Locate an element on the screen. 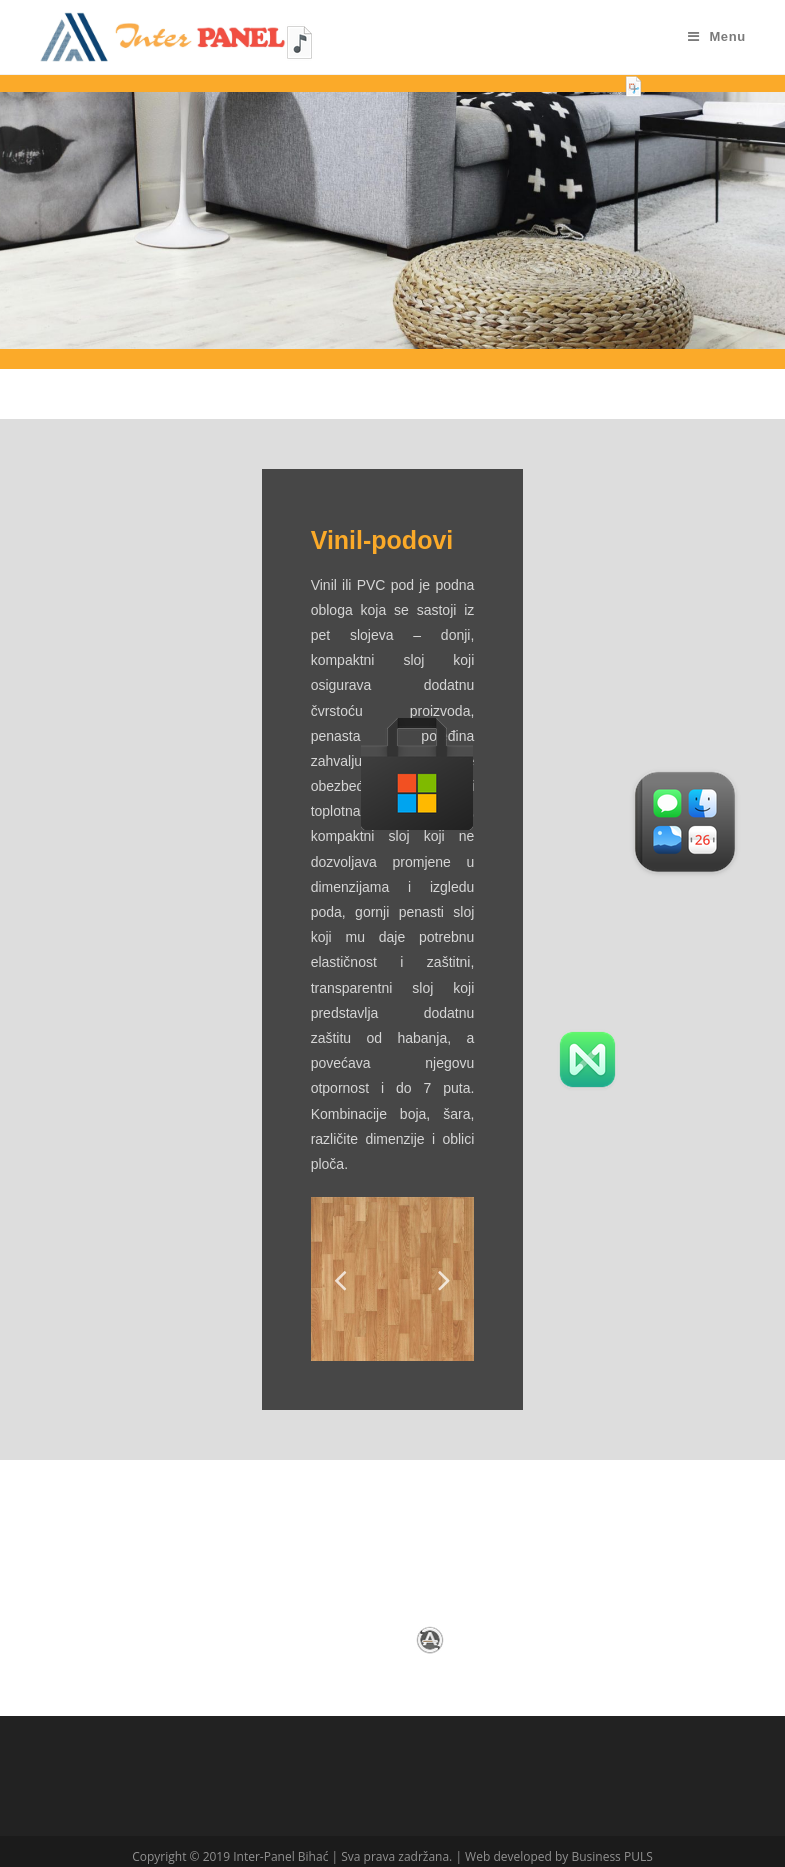  preview and browse installed app icons is located at coordinates (685, 822).